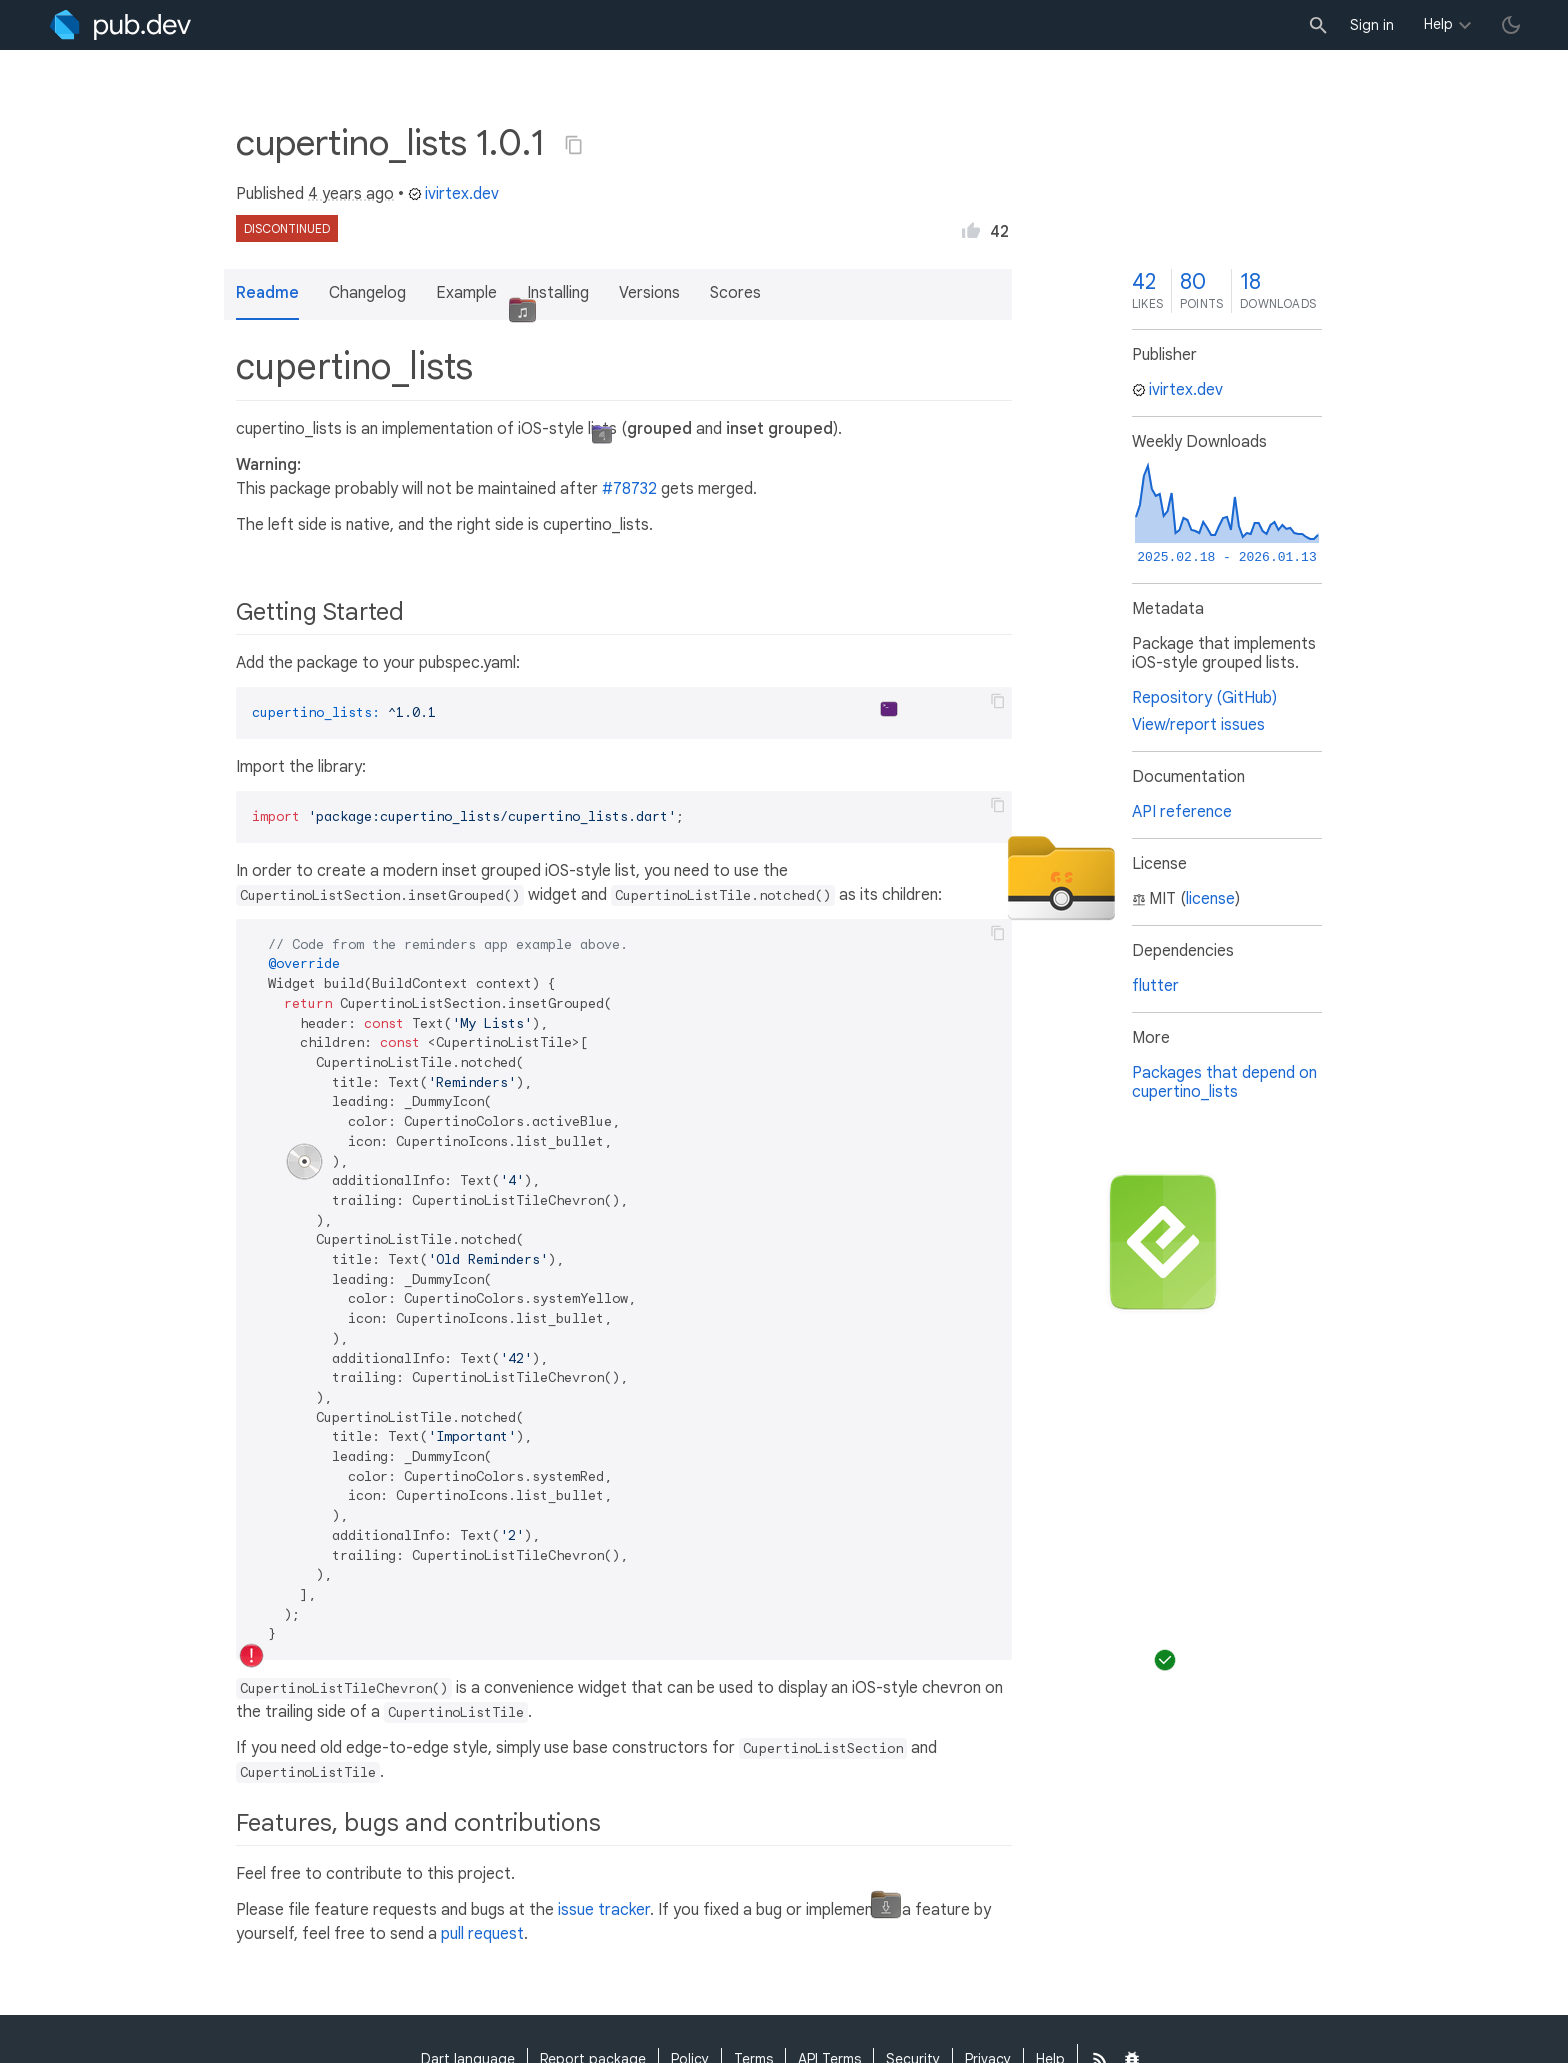  I want to click on indicates dropbox file is fully synced, so click(1165, 1660).